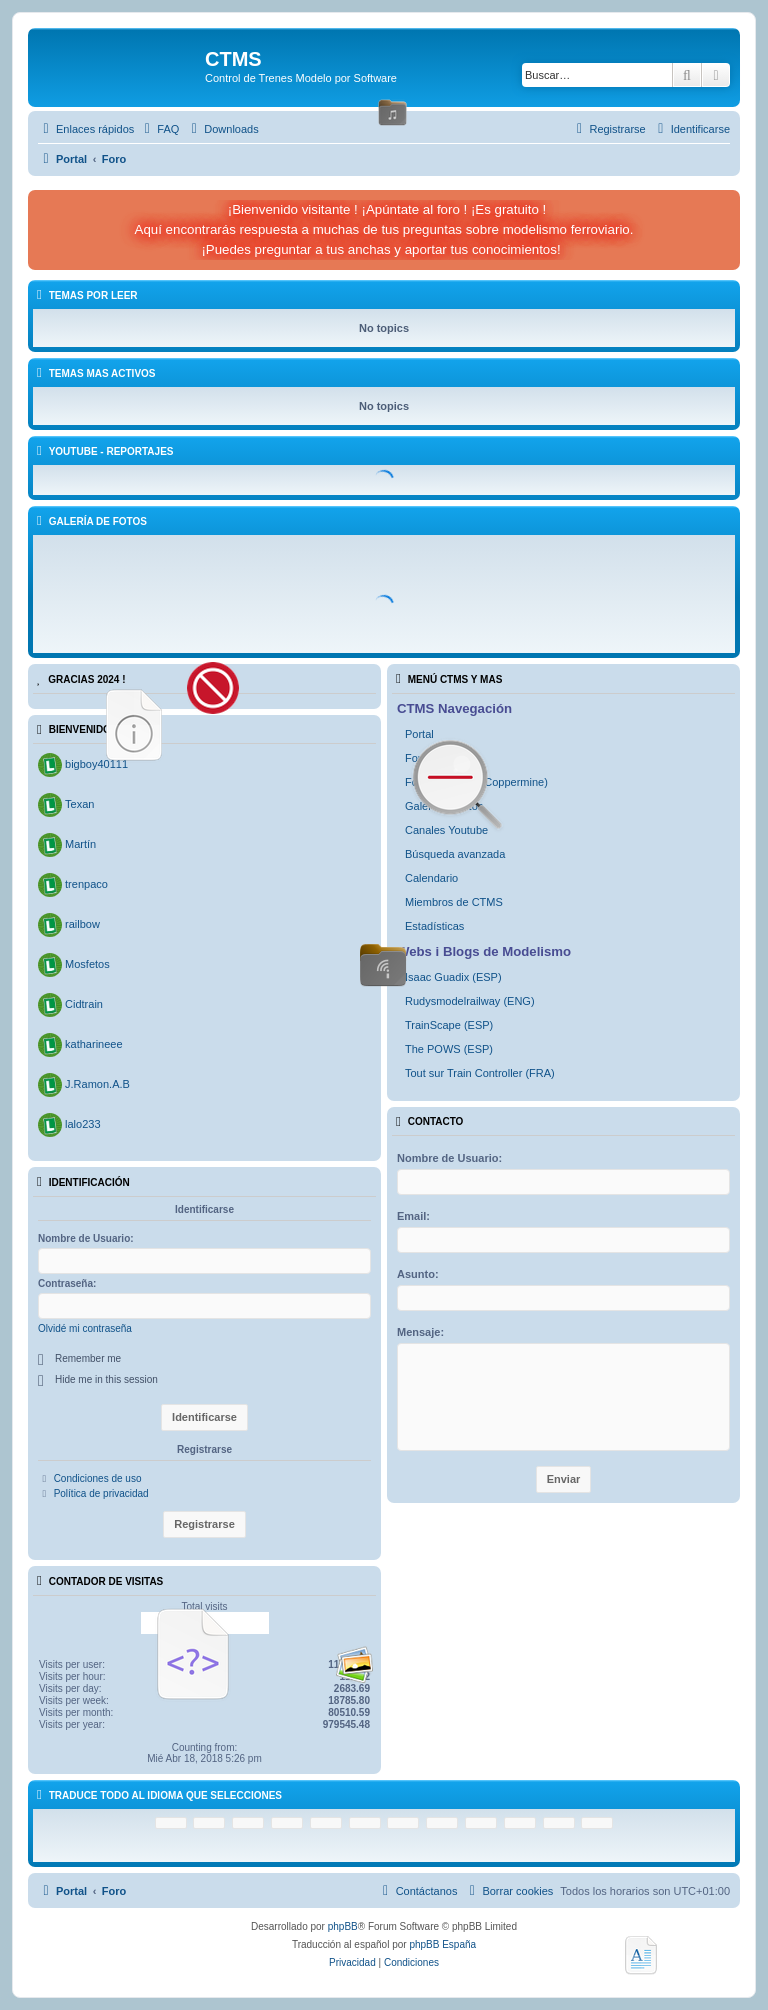 The height and width of the screenshot is (2010, 768). What do you see at coordinates (134, 725) in the screenshot?
I see `a readme or documentation file` at bounding box center [134, 725].